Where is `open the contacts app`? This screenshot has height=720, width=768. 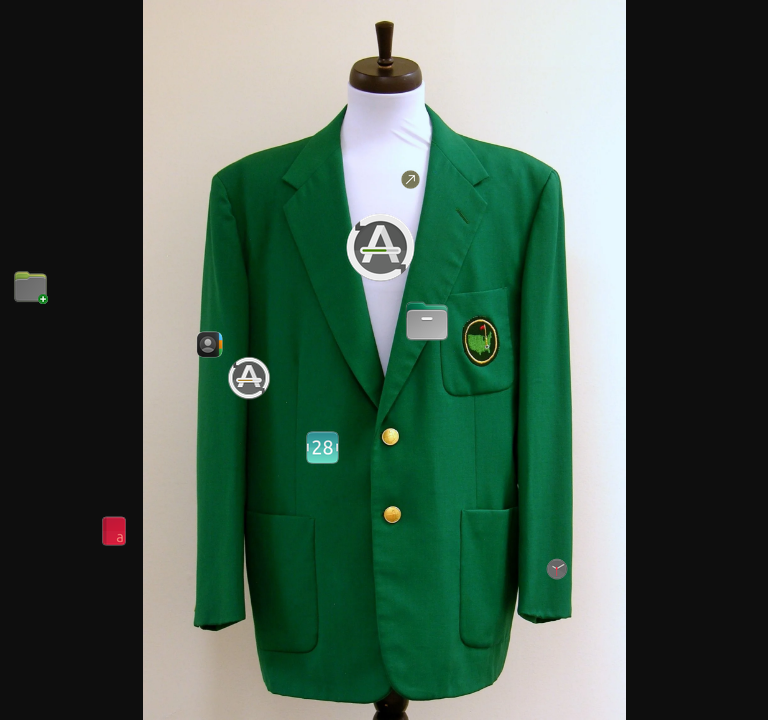
open the contacts app is located at coordinates (209, 344).